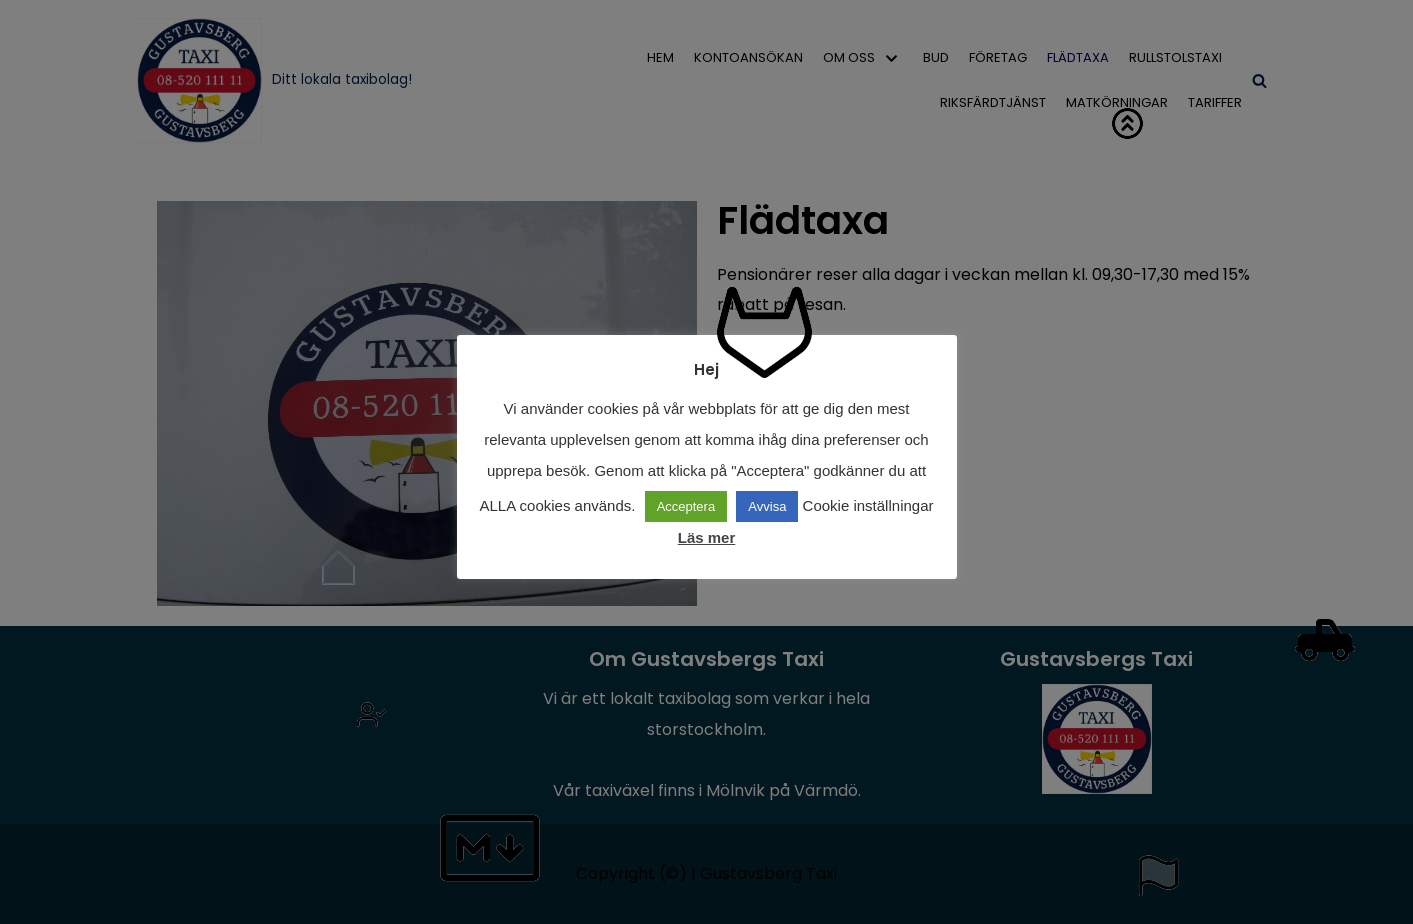  What do you see at coordinates (1157, 875) in the screenshot?
I see `flag or mark an item for follow-up` at bounding box center [1157, 875].